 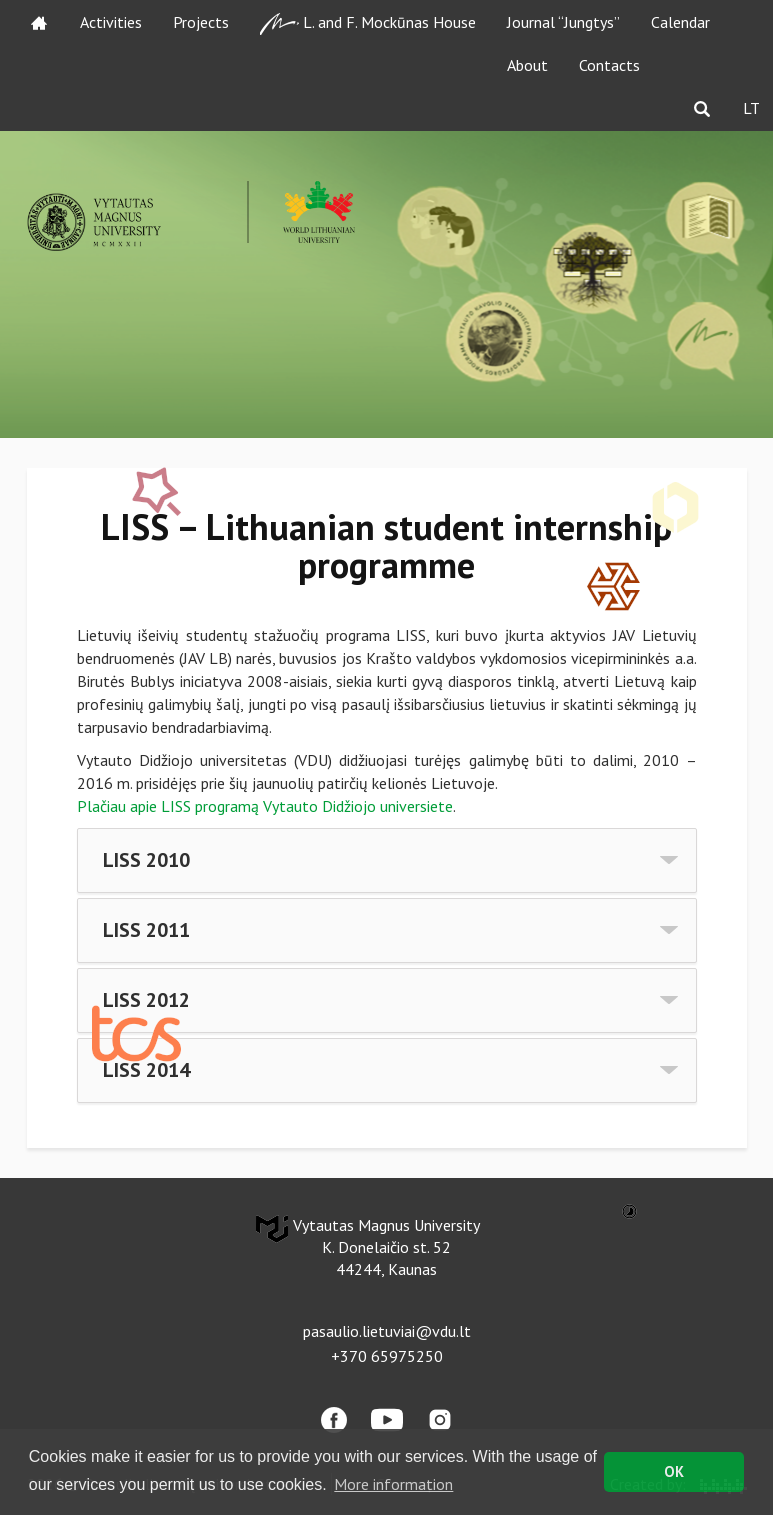 I want to click on open the sidequest app for vr game sideloading, so click(x=613, y=586).